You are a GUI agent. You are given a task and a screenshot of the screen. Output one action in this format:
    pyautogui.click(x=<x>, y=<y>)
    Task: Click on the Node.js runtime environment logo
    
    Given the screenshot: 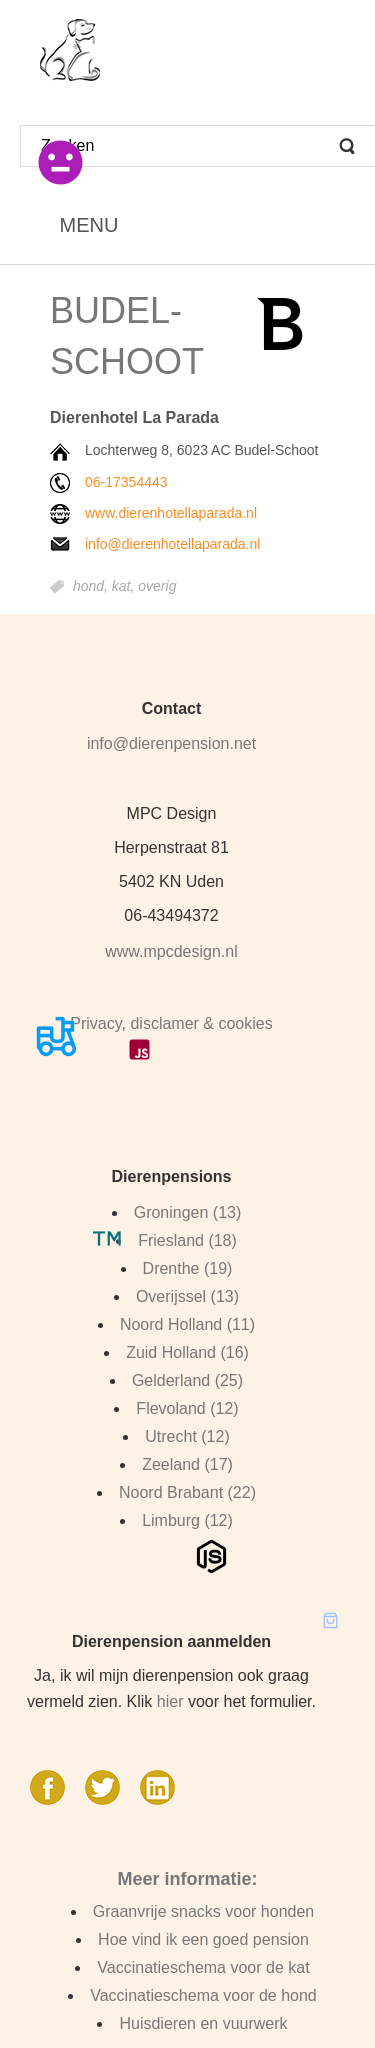 What is the action you would take?
    pyautogui.click(x=211, y=1556)
    